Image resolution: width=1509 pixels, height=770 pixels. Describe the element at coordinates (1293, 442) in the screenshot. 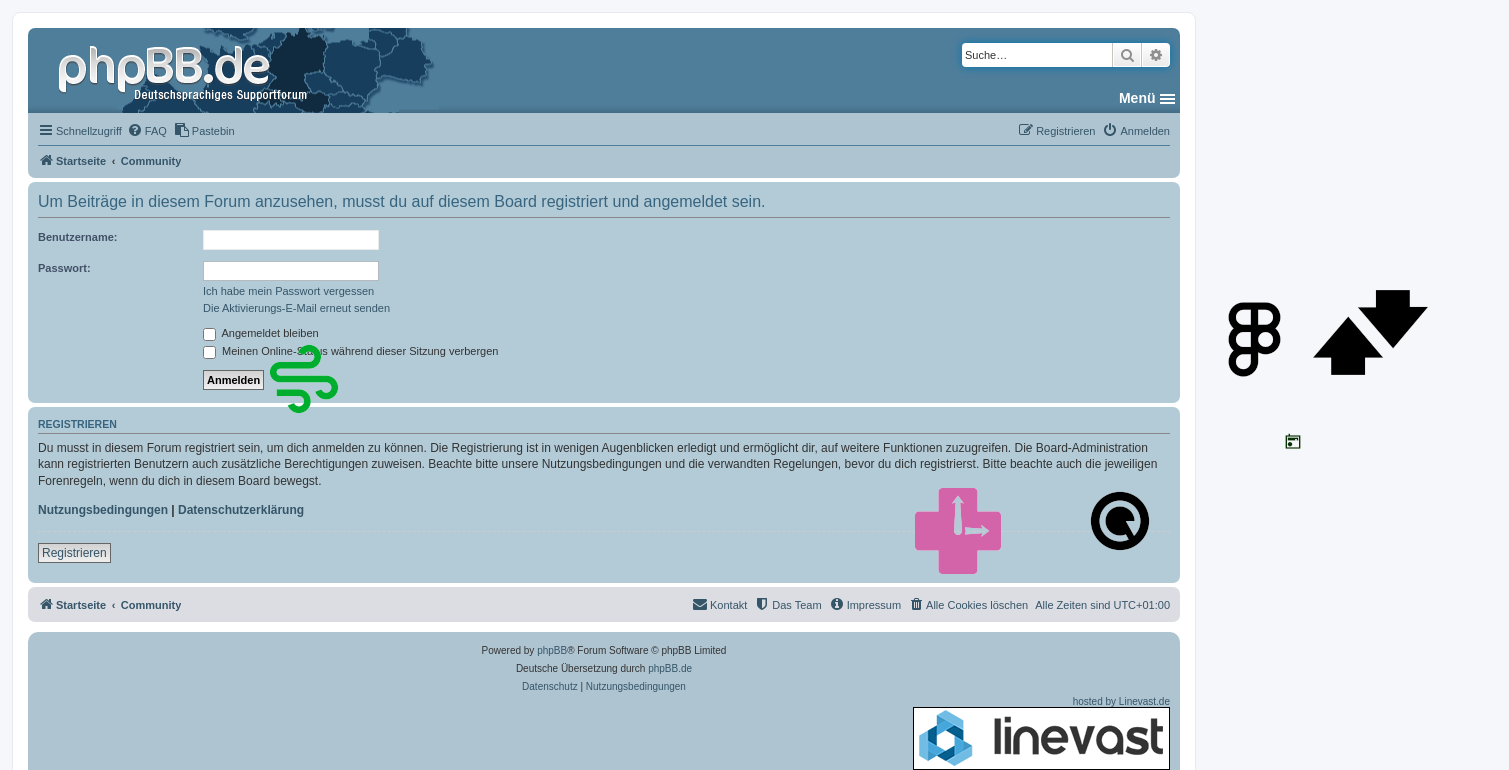

I see `listen to radio stations` at that location.